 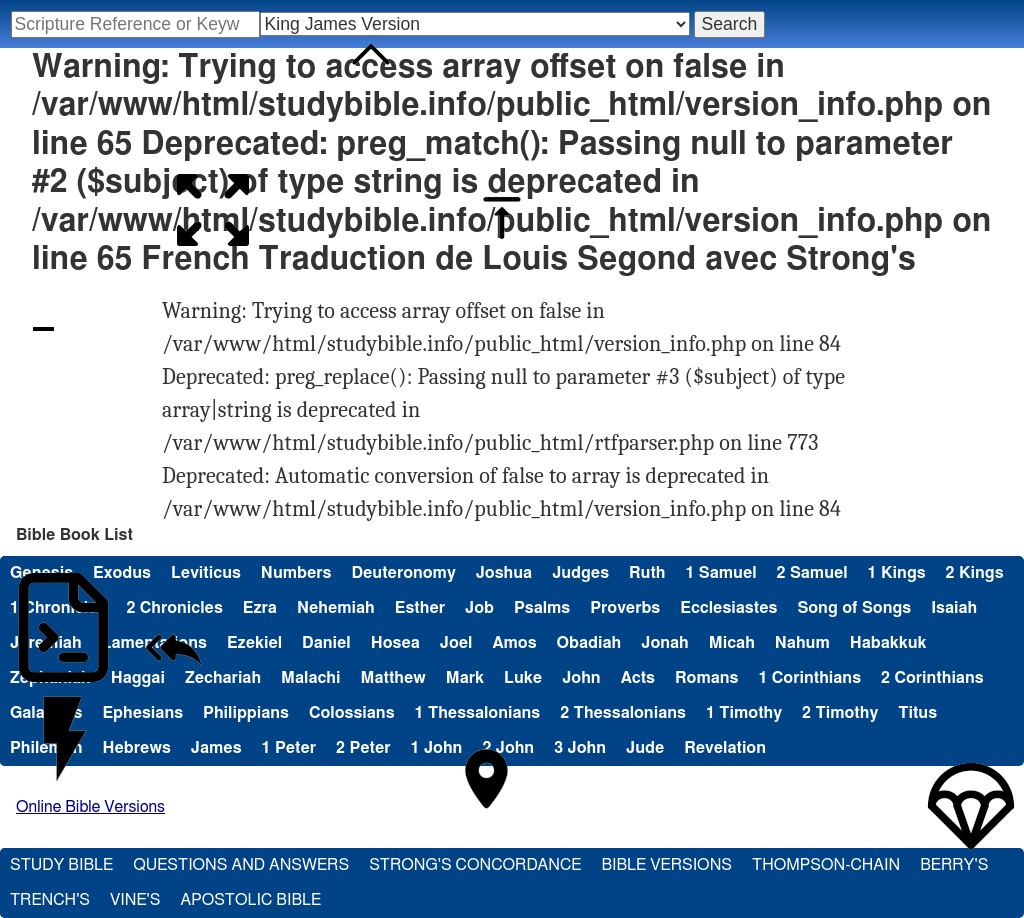 What do you see at coordinates (971, 806) in the screenshot?
I see `access emergency or backup support options` at bounding box center [971, 806].